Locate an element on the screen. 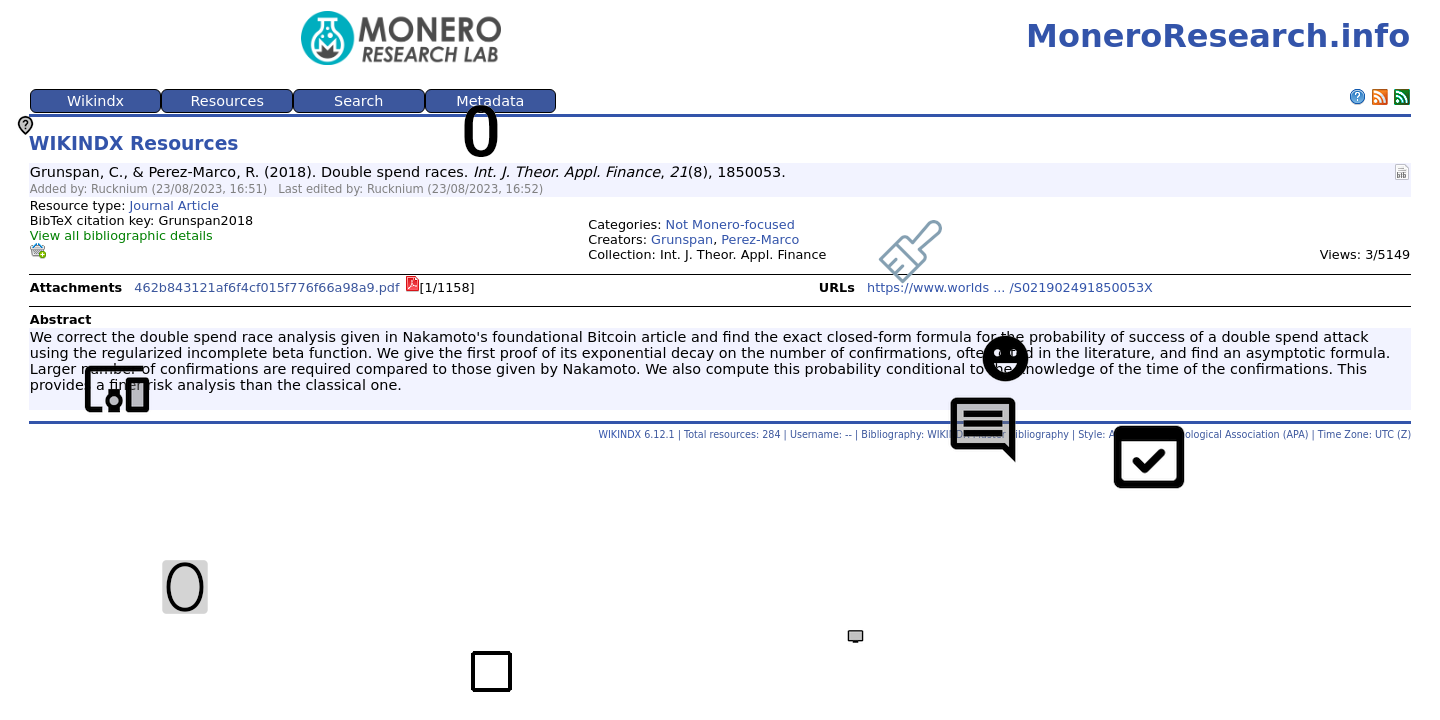 The image size is (1440, 720). represents the number zero in a numeric input or display is located at coordinates (185, 587).